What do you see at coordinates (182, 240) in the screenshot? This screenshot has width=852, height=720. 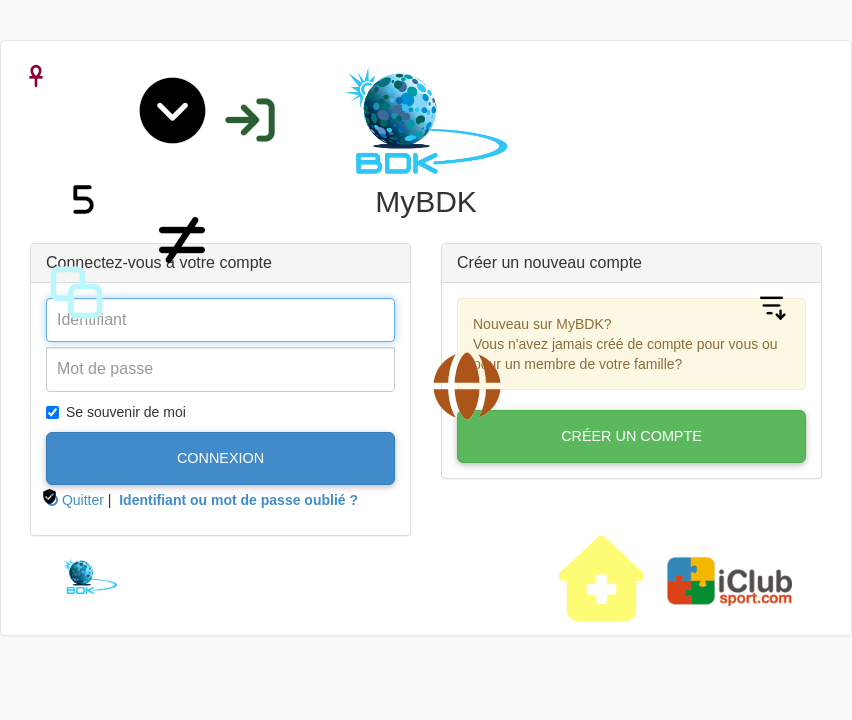 I see `indicates values are not equal or mismatched` at bounding box center [182, 240].